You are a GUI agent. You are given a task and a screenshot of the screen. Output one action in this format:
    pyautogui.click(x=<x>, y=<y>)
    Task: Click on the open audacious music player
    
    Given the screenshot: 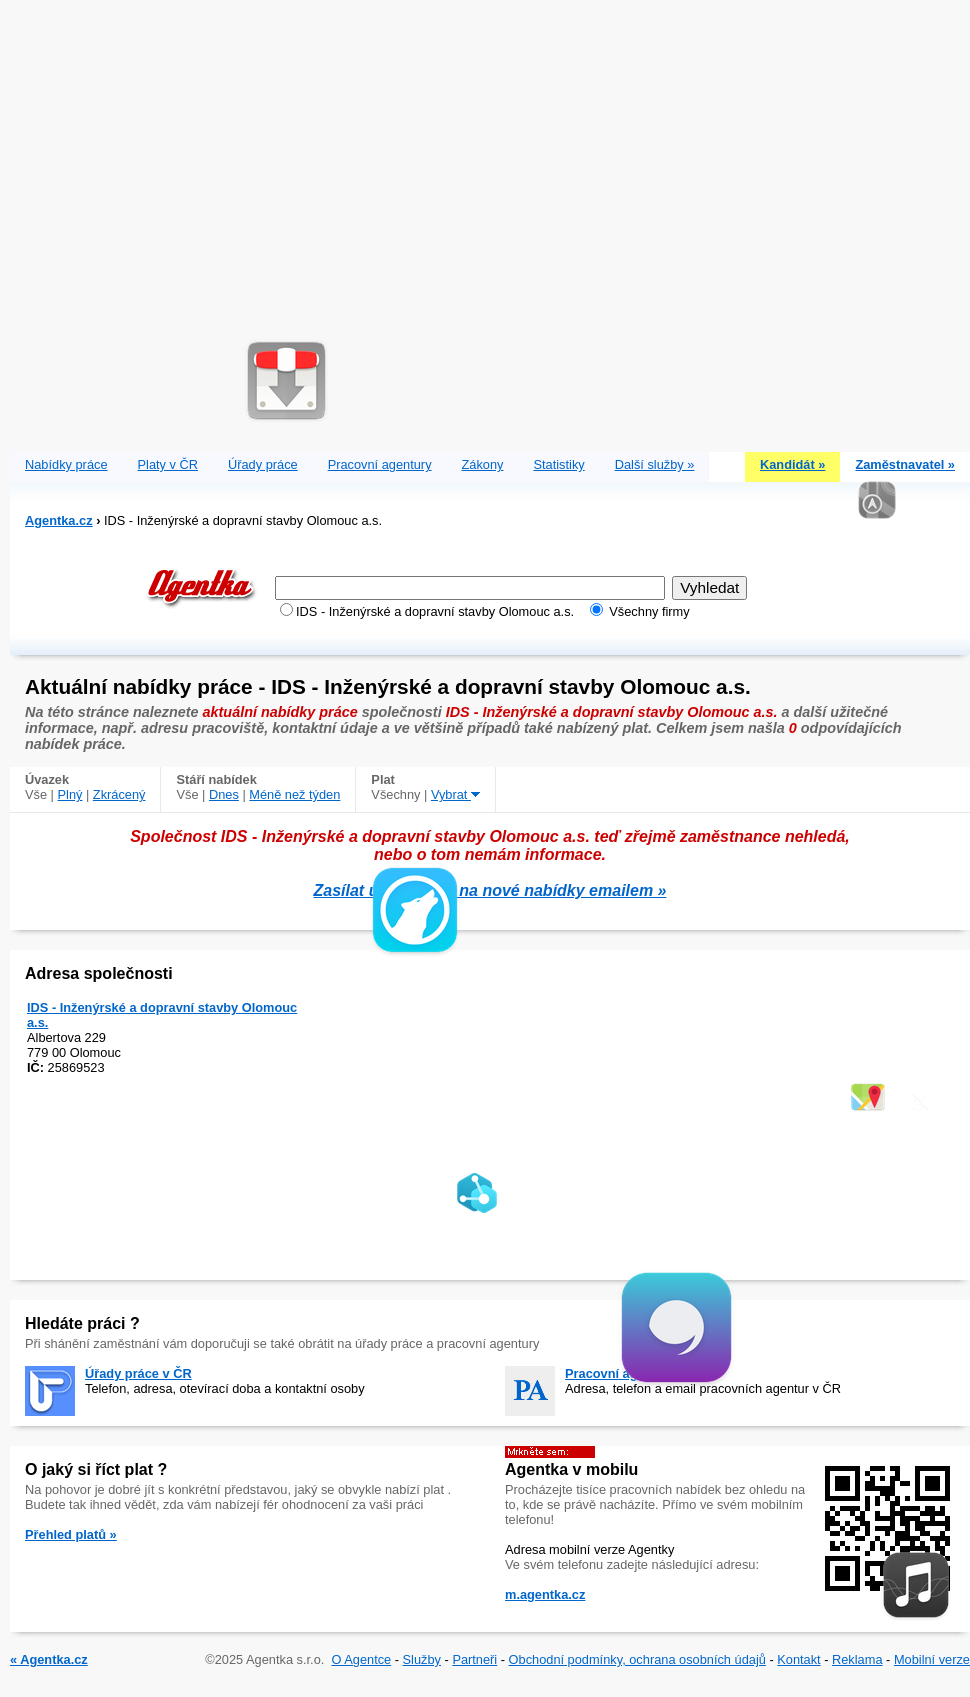 What is the action you would take?
    pyautogui.click(x=916, y=1585)
    